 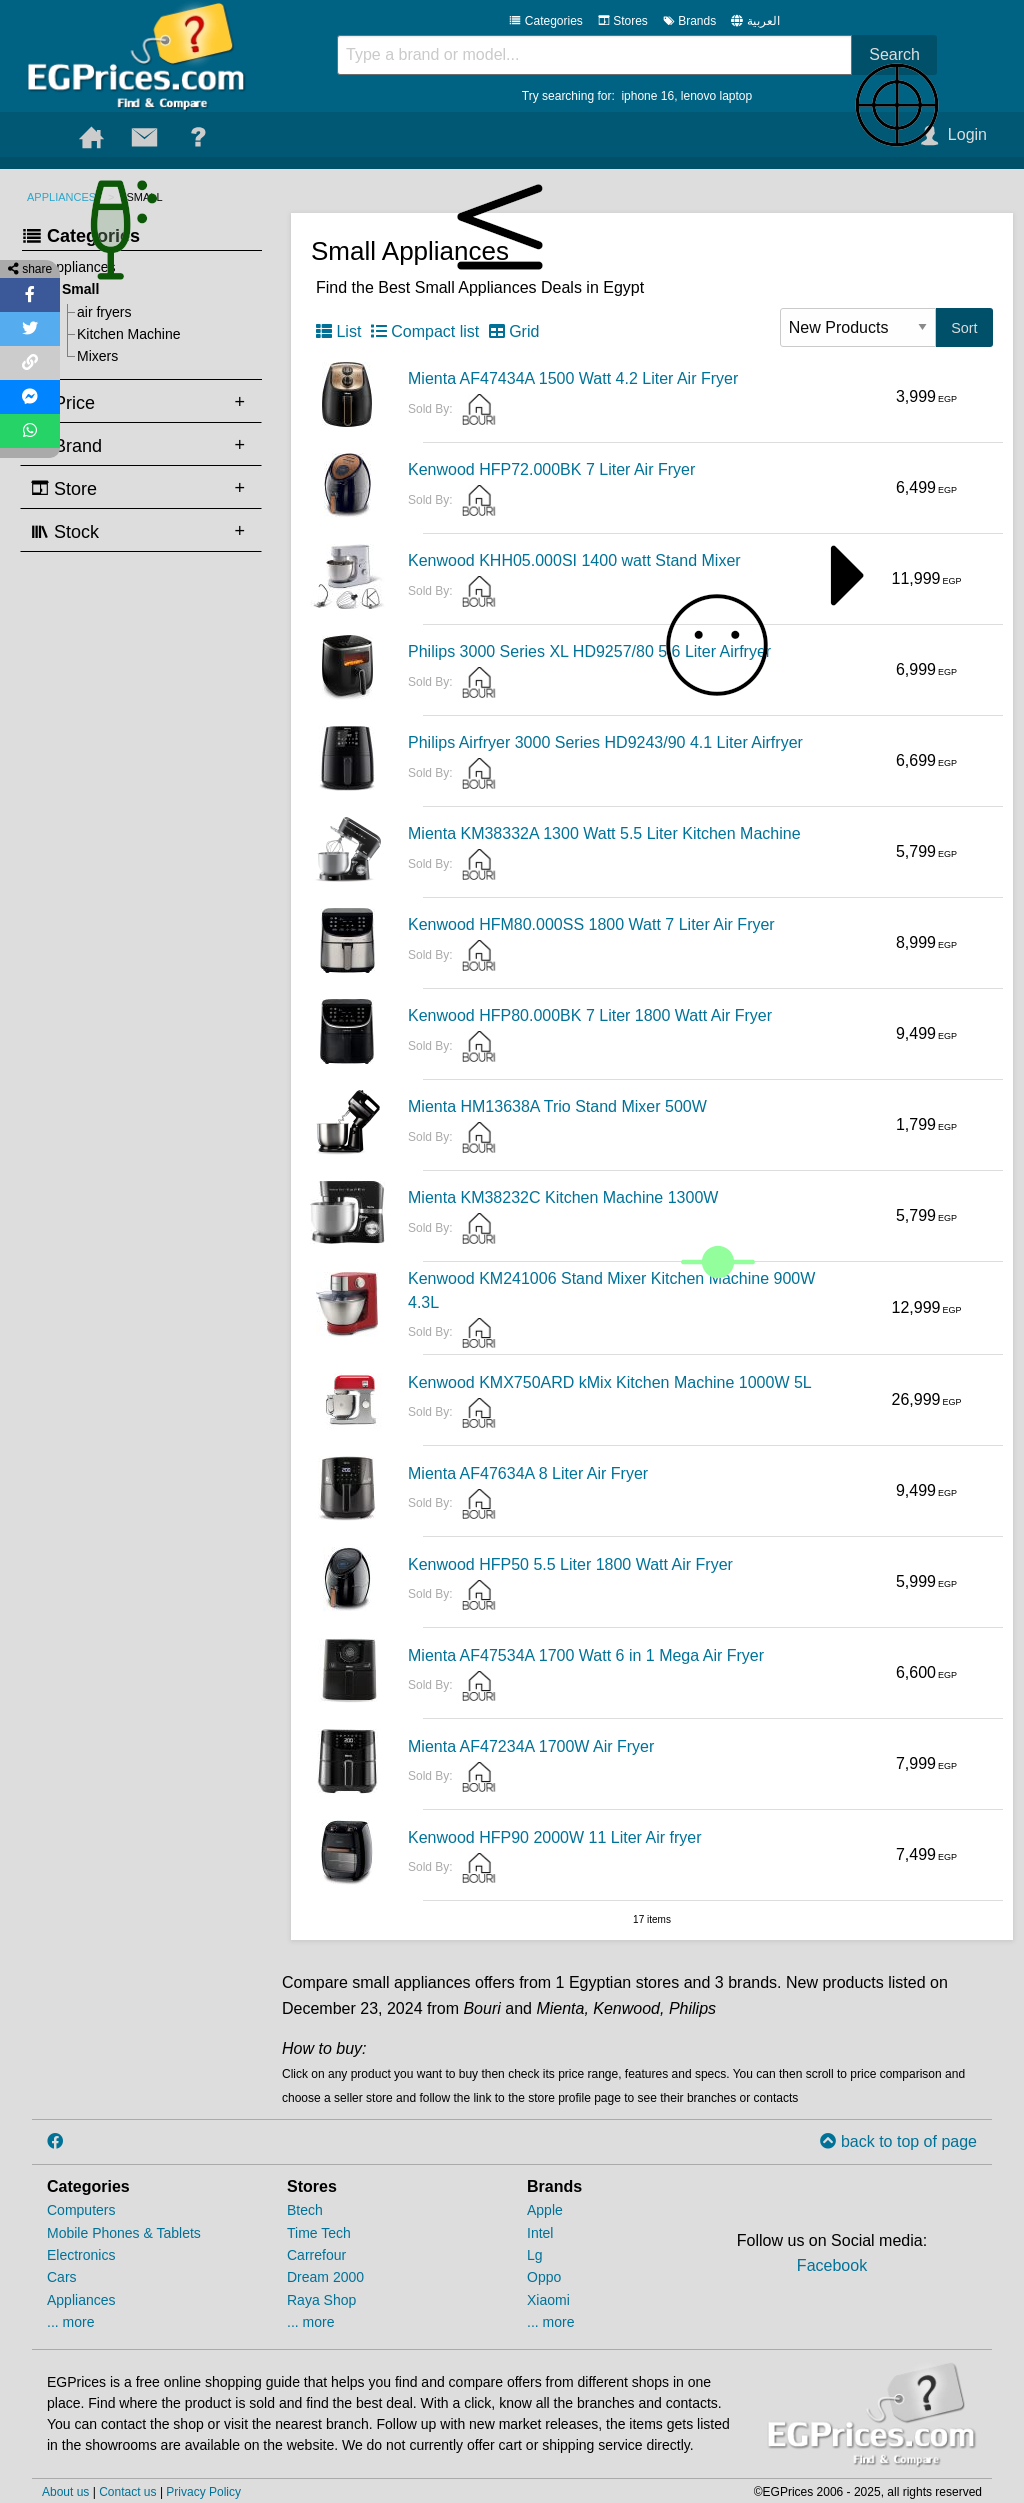 What do you see at coordinates (844, 575) in the screenshot?
I see `navigate to the next item or screen` at bounding box center [844, 575].